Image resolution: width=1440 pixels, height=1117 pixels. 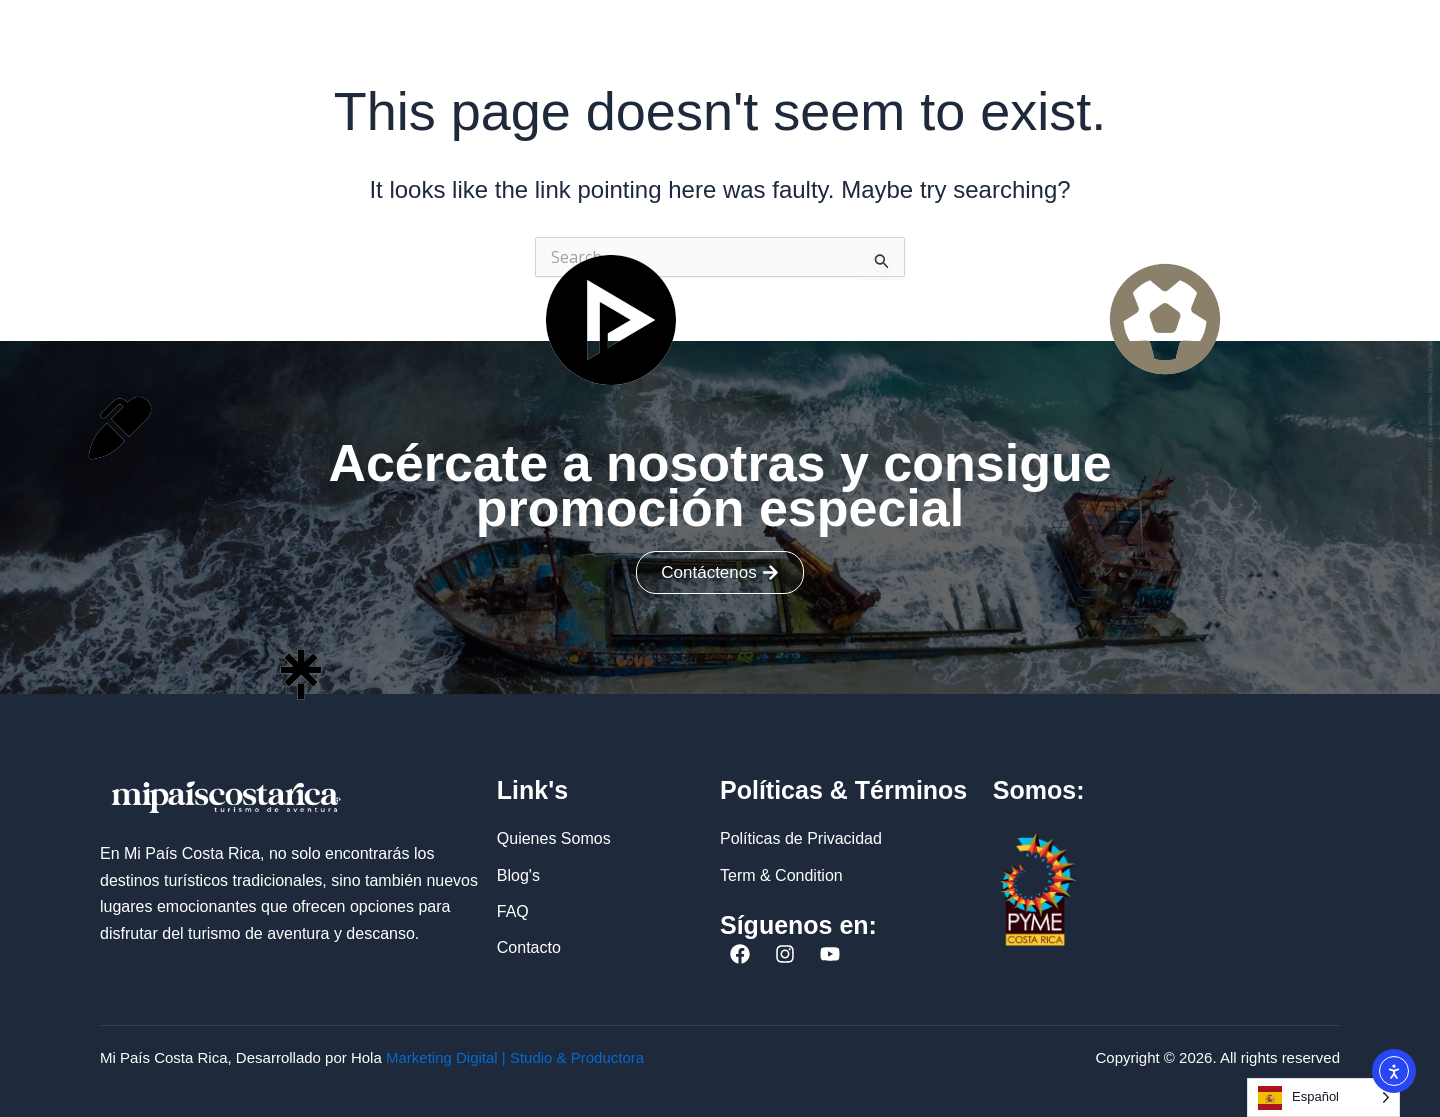 I want to click on open the NewPipe app, so click(x=611, y=320).